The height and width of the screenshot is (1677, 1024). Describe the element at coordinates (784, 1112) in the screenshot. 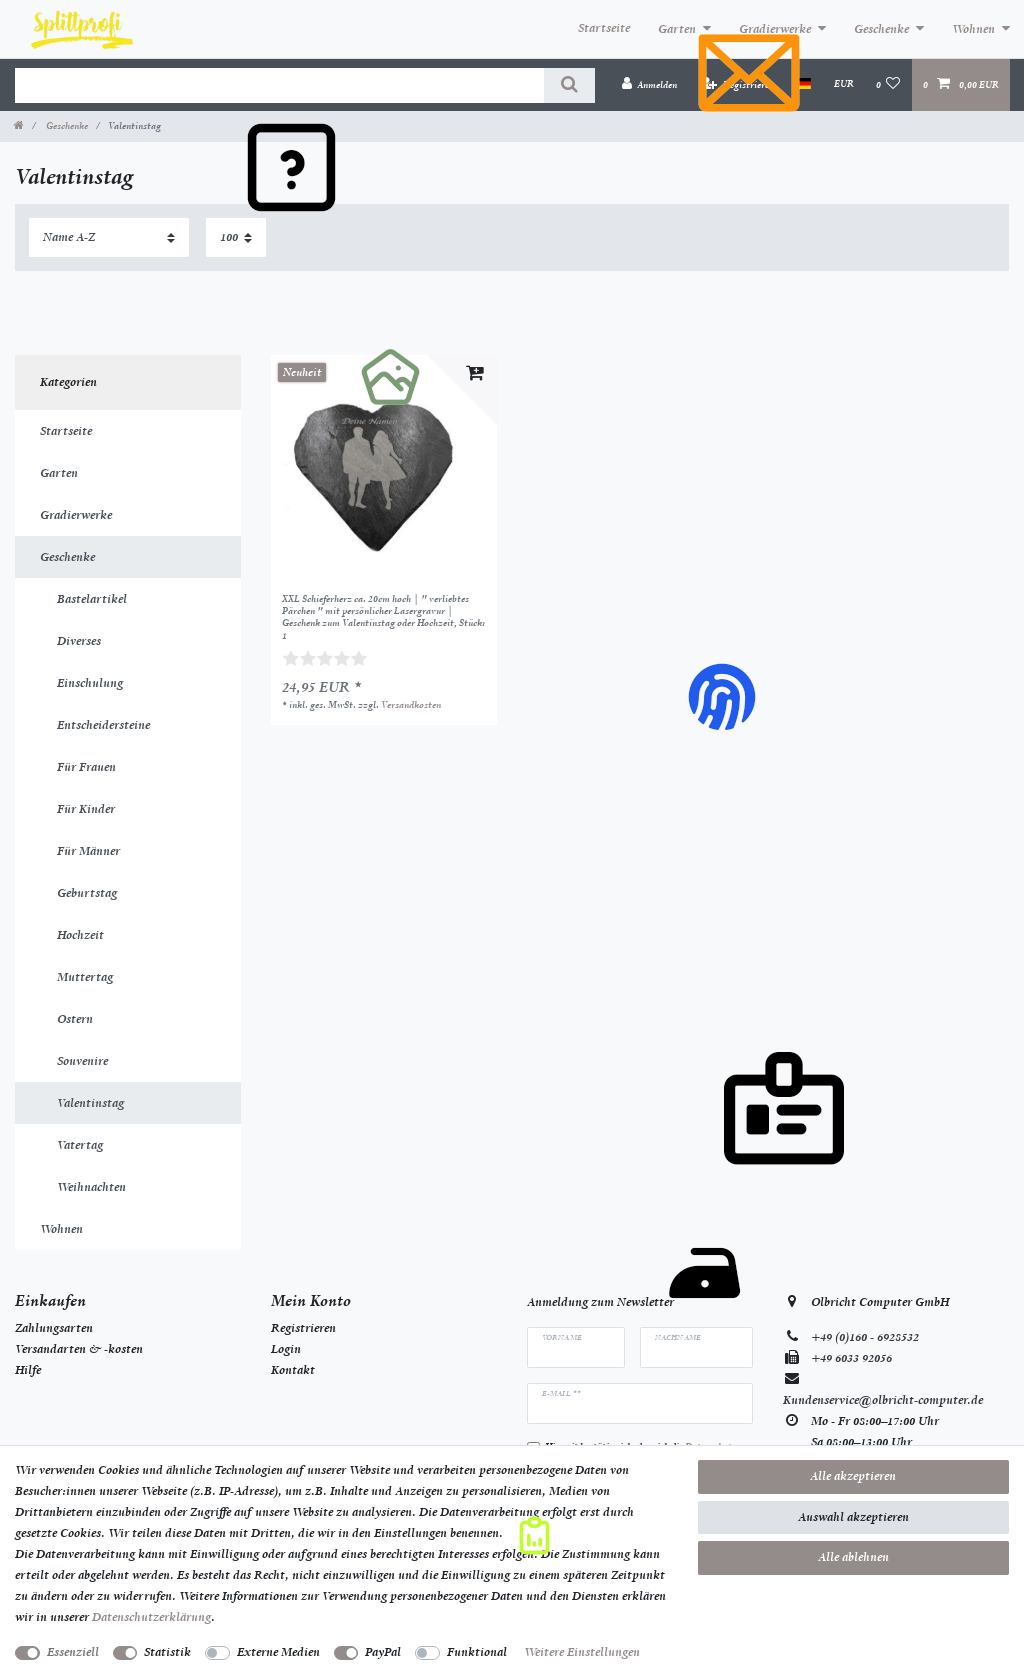

I see `view your profile or identification` at that location.